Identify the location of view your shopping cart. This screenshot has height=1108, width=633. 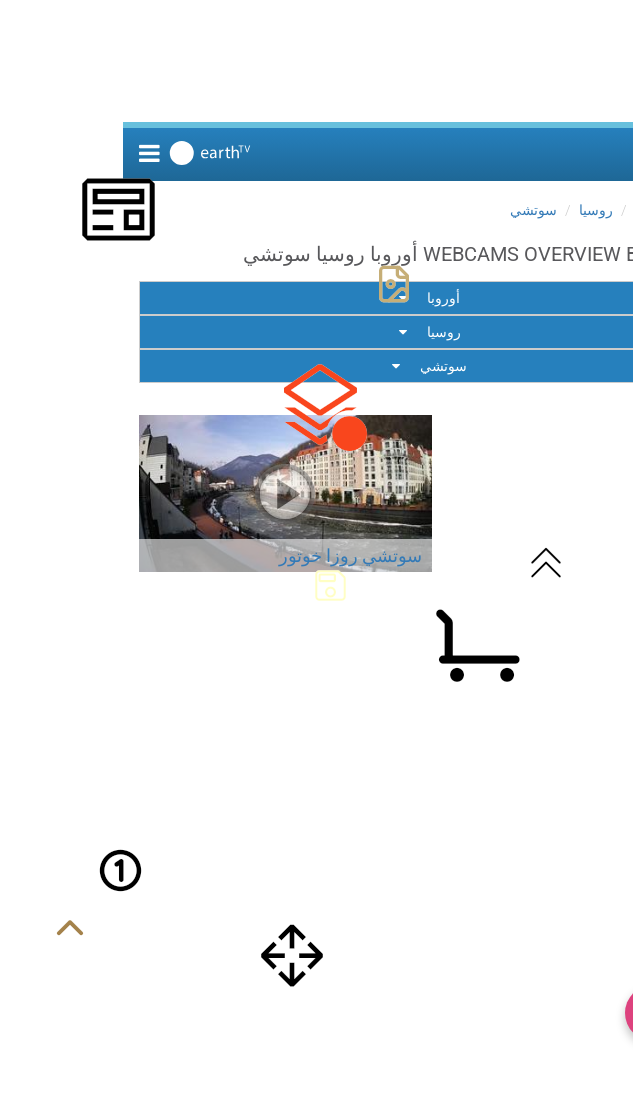
(476, 641).